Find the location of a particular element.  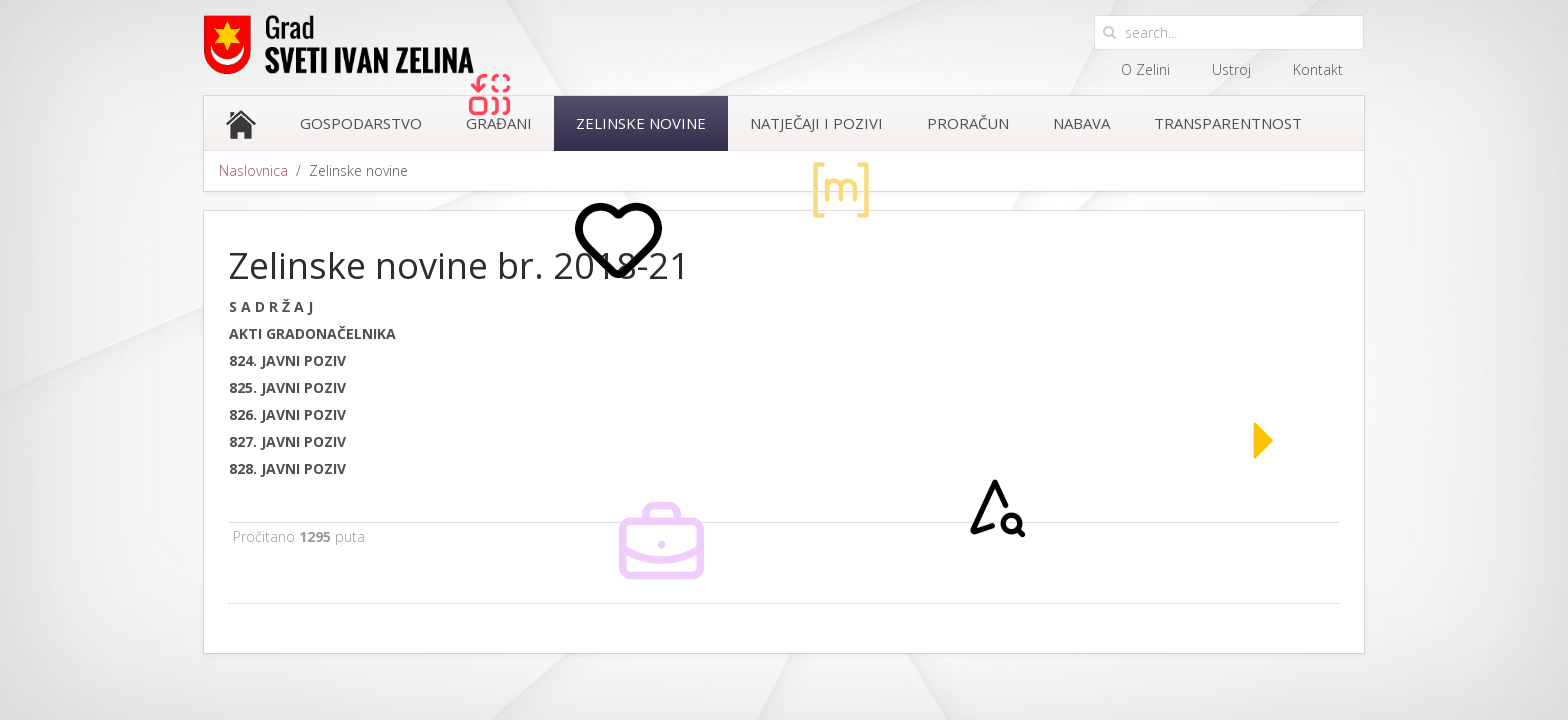

replace all matching instances in a document is located at coordinates (489, 94).